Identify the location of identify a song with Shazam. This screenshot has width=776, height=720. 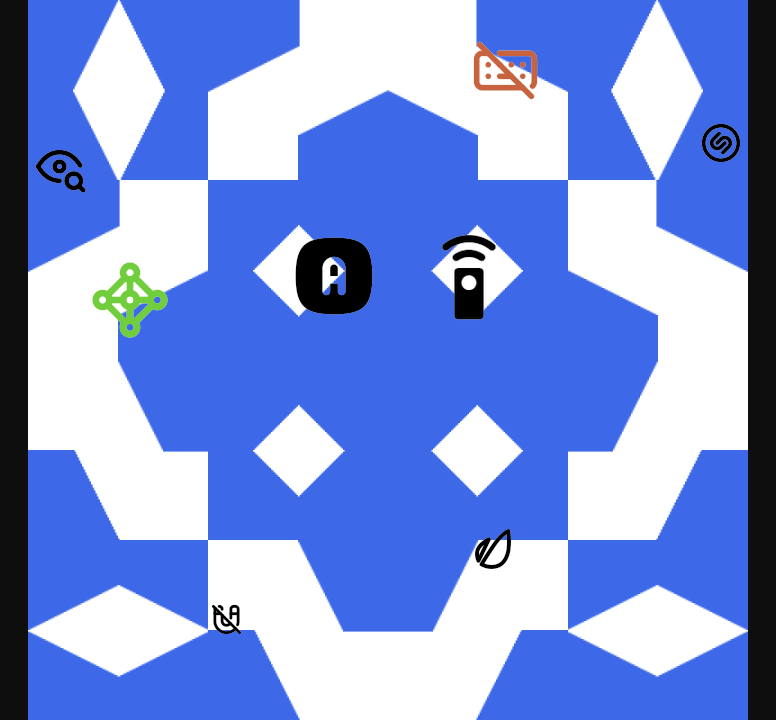
(721, 143).